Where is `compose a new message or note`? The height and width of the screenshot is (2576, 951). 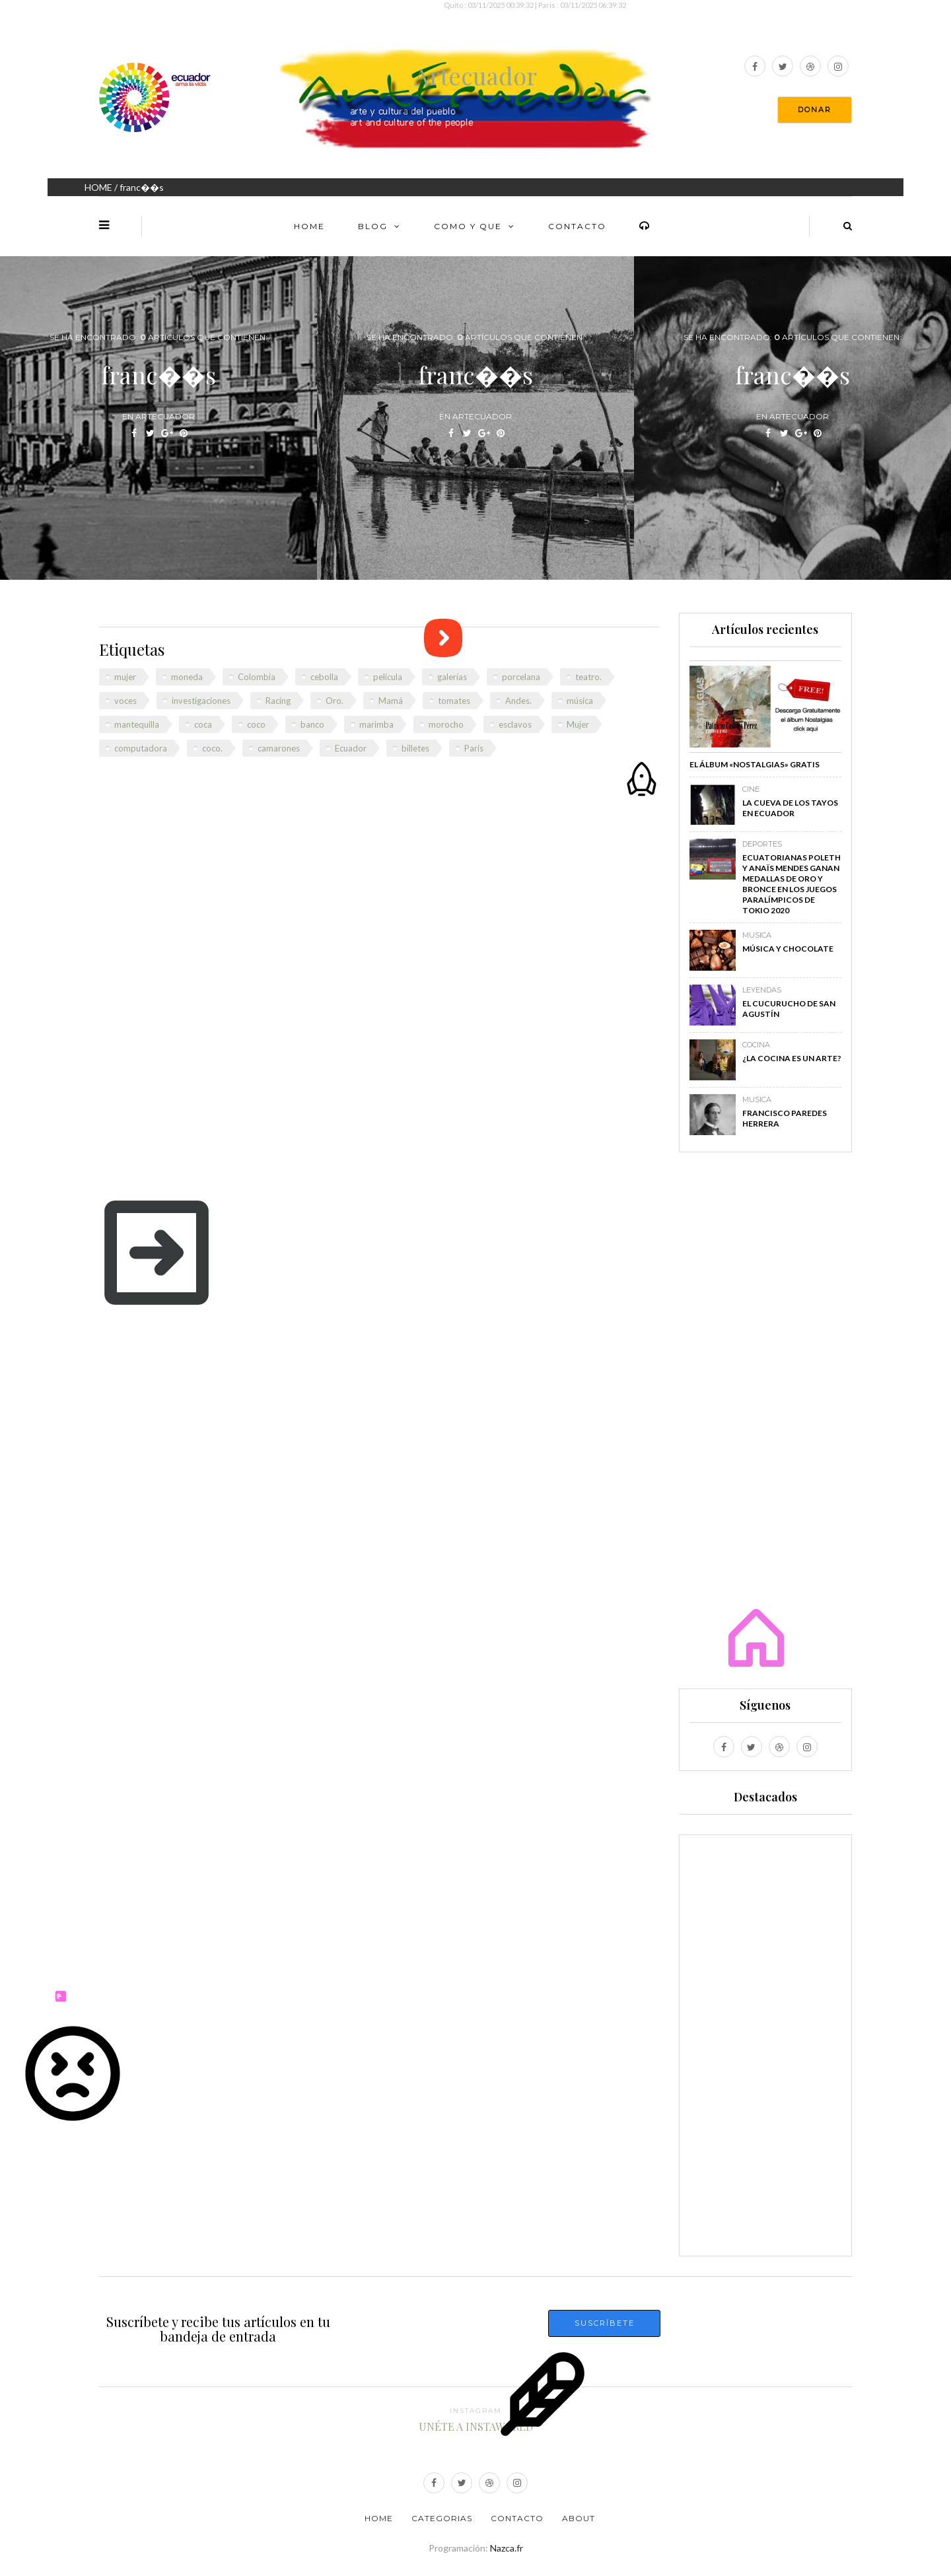 compose a new message or note is located at coordinates (542, 2394).